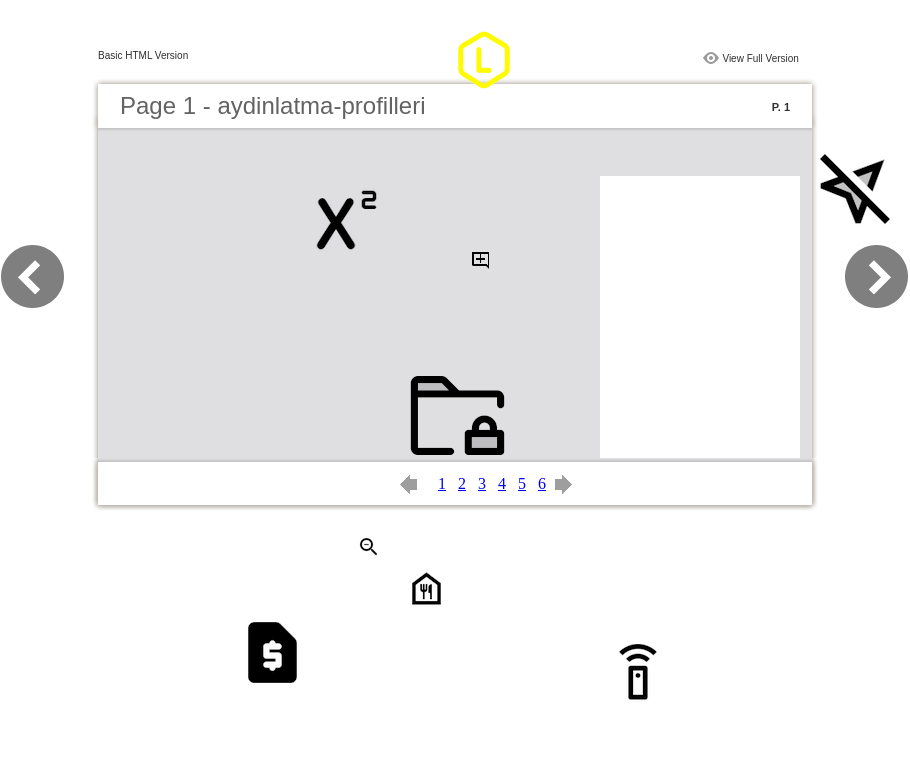 Image resolution: width=910 pixels, height=770 pixels. What do you see at coordinates (369, 547) in the screenshot?
I see `zoom out of the current view` at bounding box center [369, 547].